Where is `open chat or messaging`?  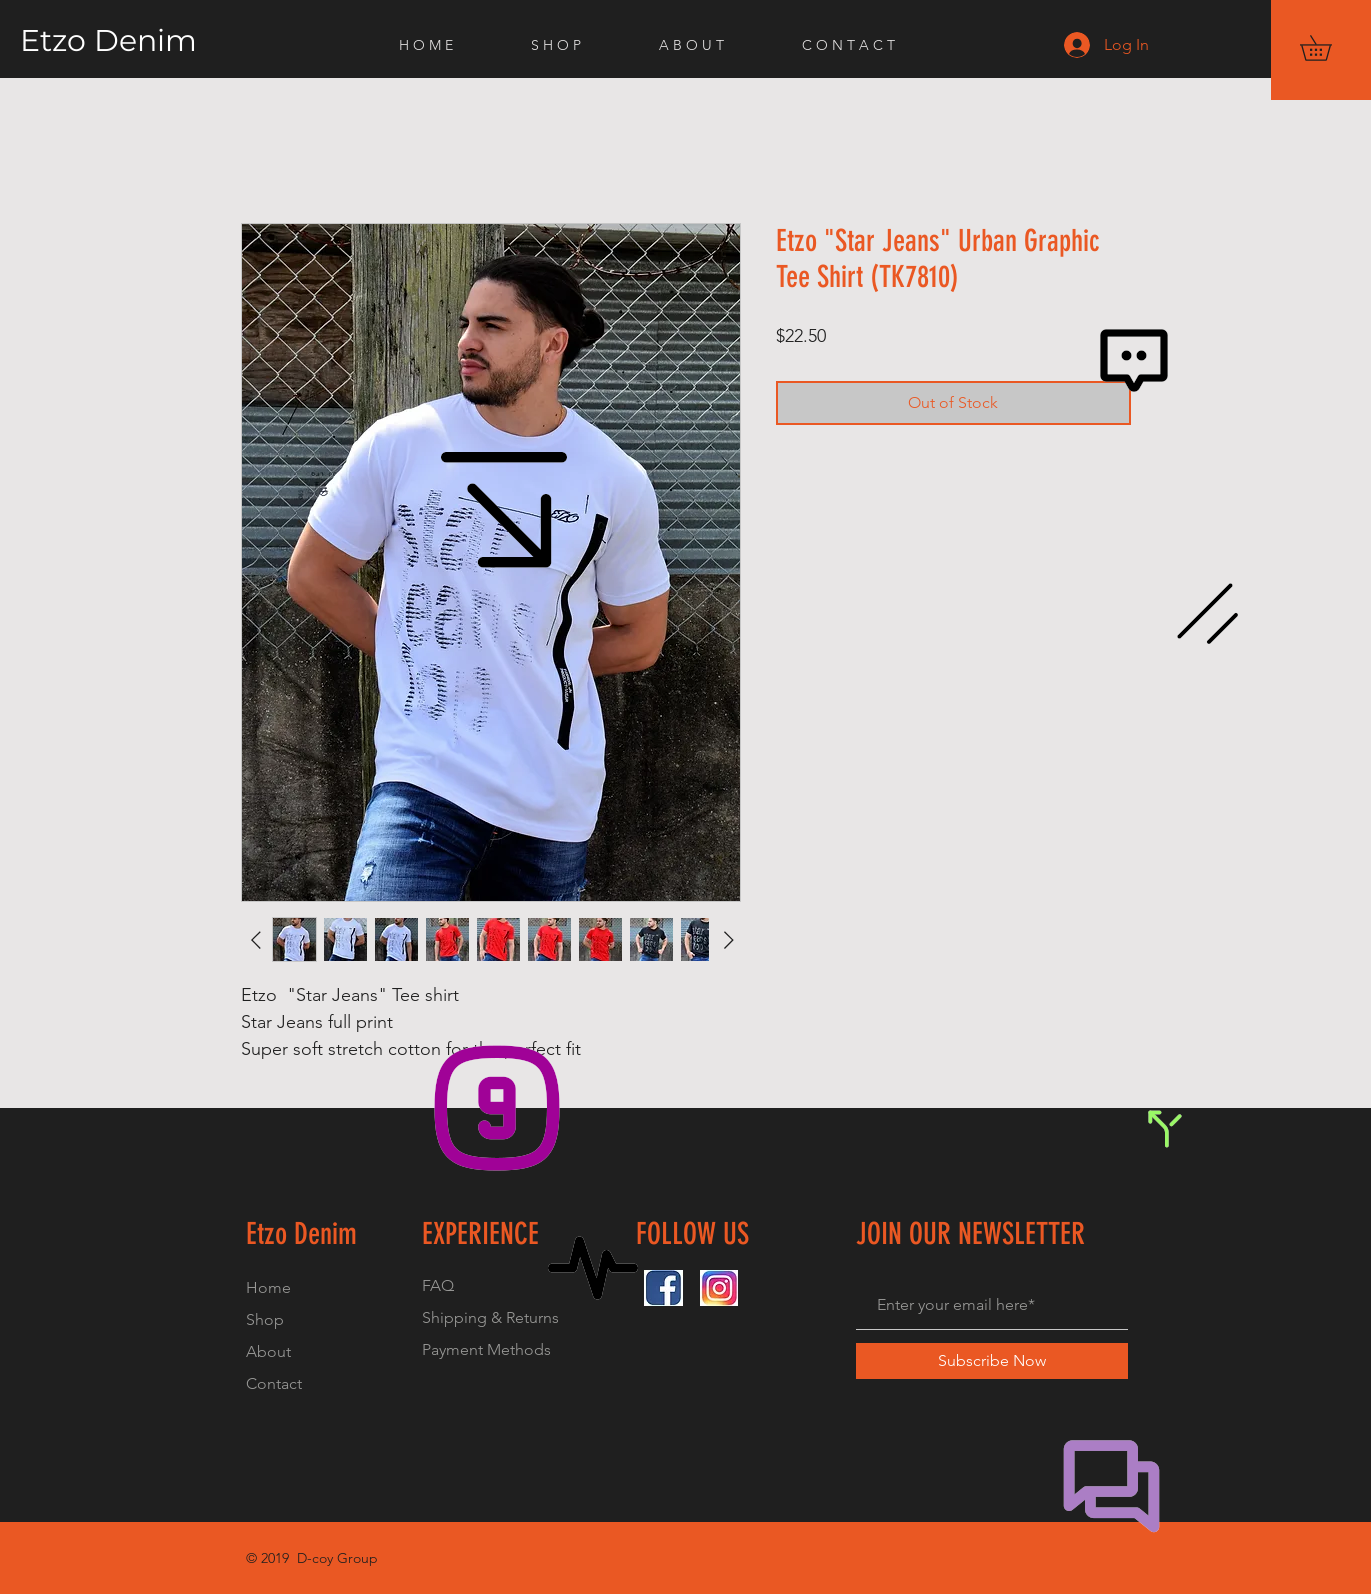 open chat or messaging is located at coordinates (1134, 358).